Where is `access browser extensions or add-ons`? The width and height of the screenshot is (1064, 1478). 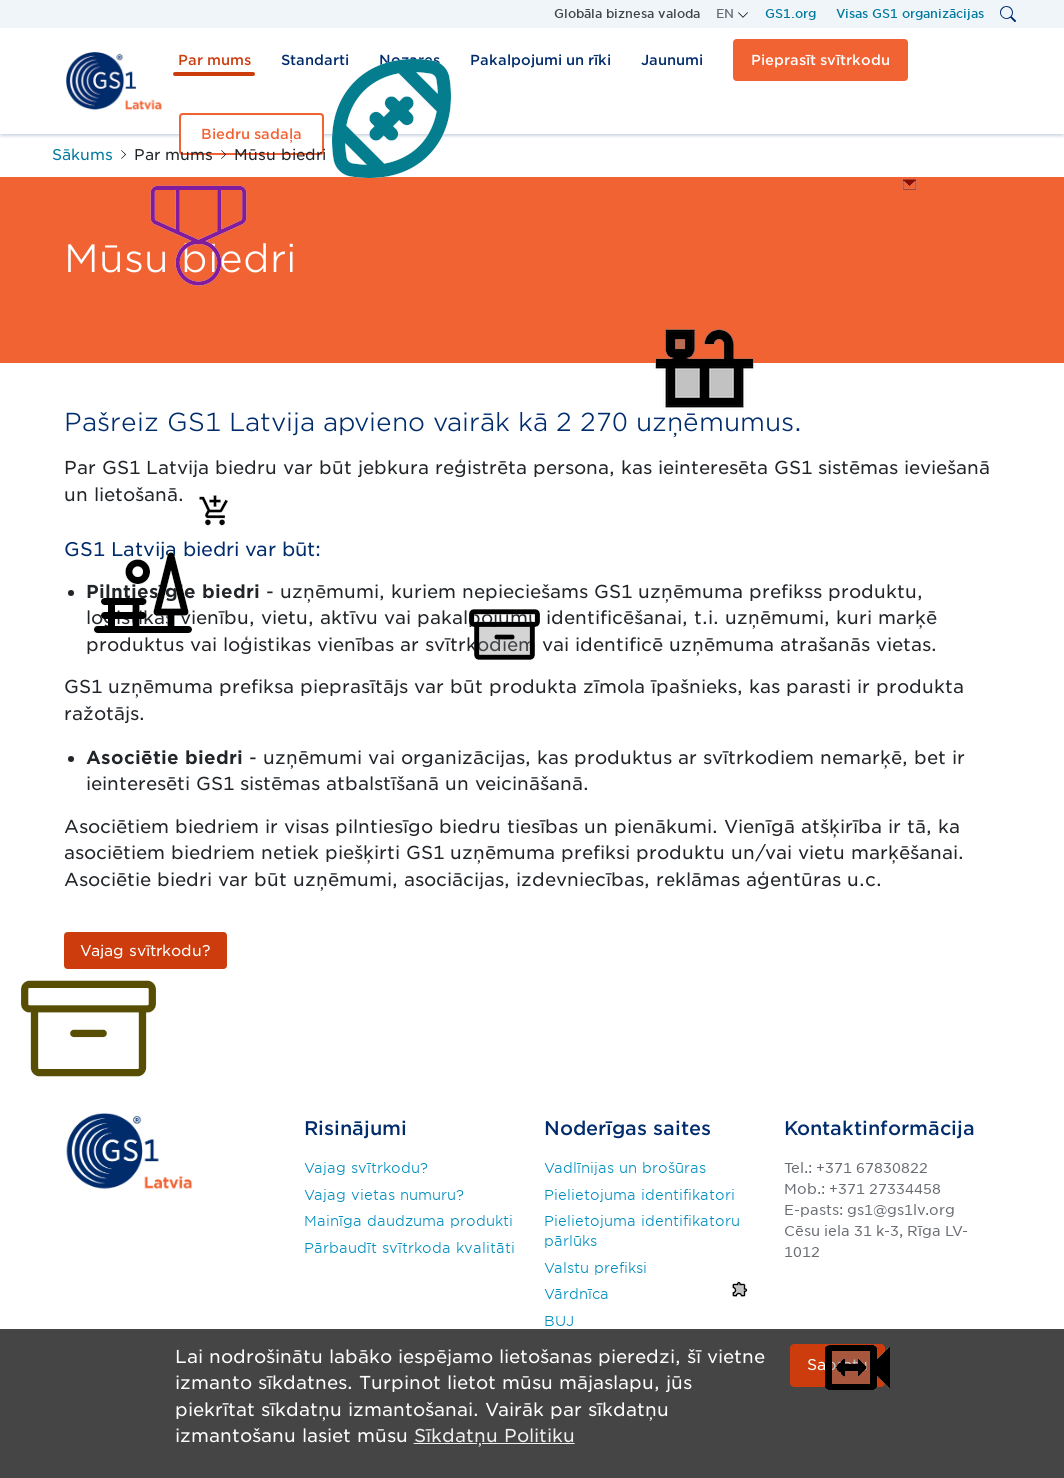 access browser extensions or add-ons is located at coordinates (740, 1289).